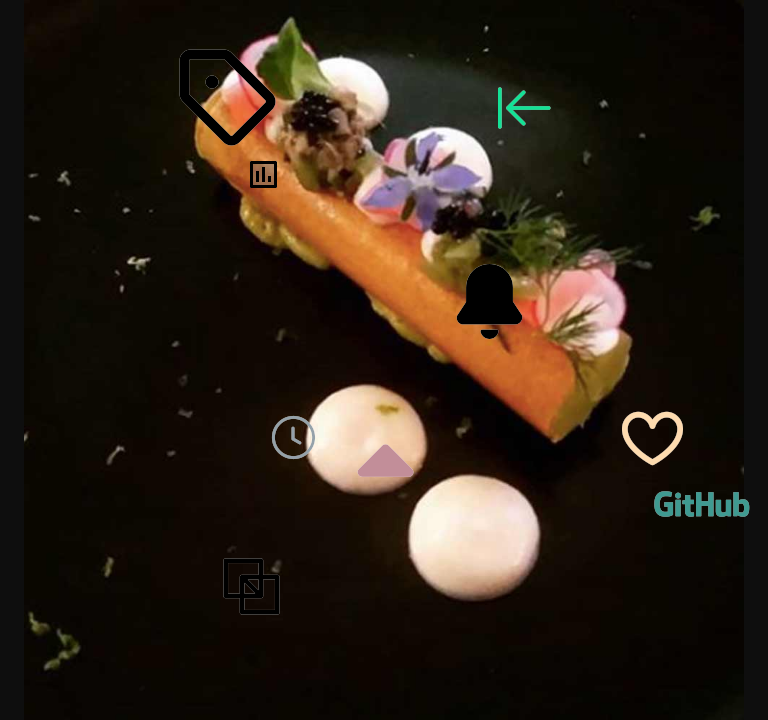 The width and height of the screenshot is (768, 720). I want to click on add or manage tags, so click(225, 95).